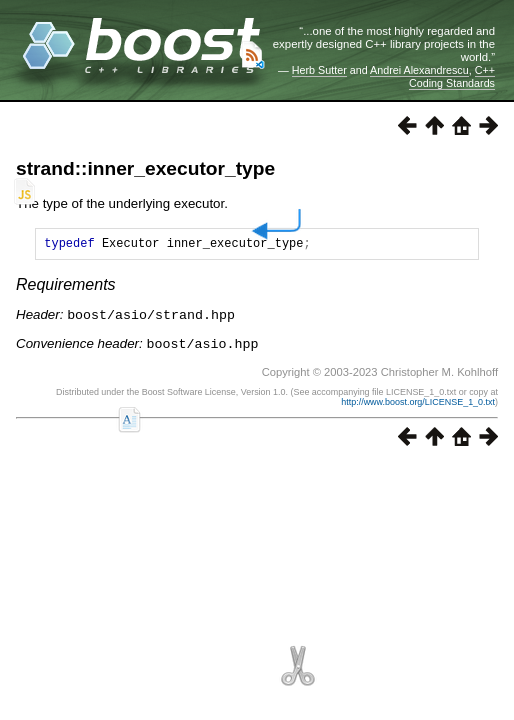 This screenshot has width=514, height=720. I want to click on javascript source code file, so click(24, 191).